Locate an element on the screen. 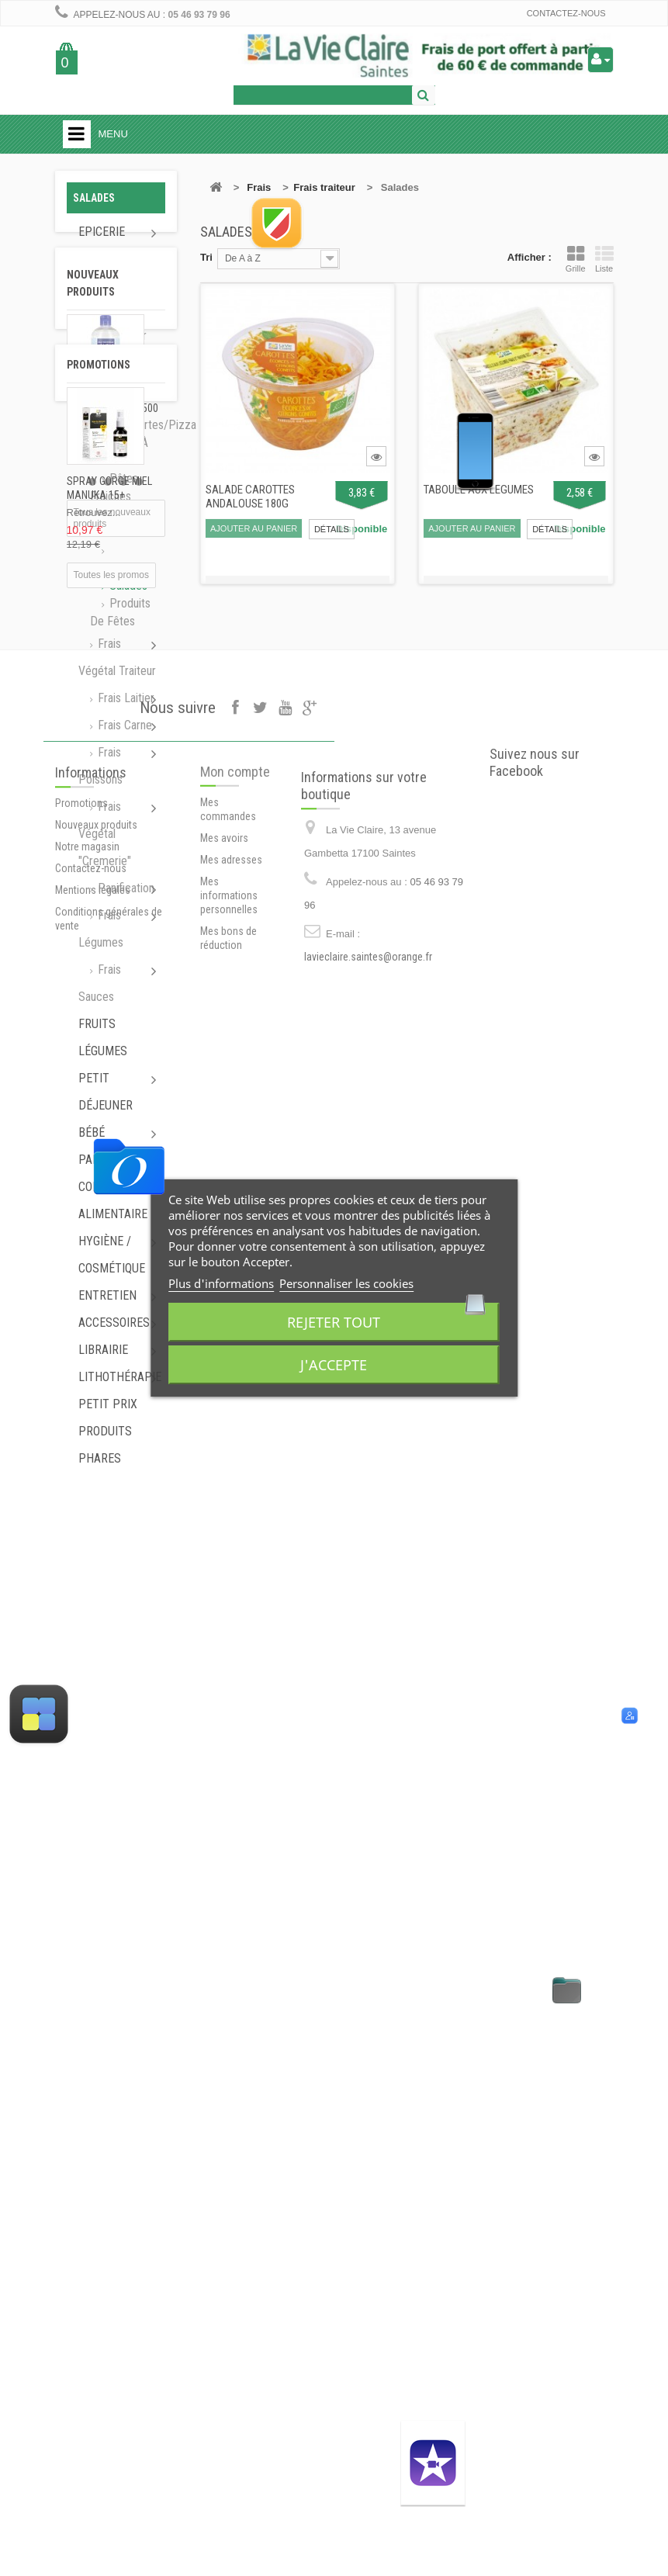  iPhone SE device icon for system identification is located at coordinates (475, 452).